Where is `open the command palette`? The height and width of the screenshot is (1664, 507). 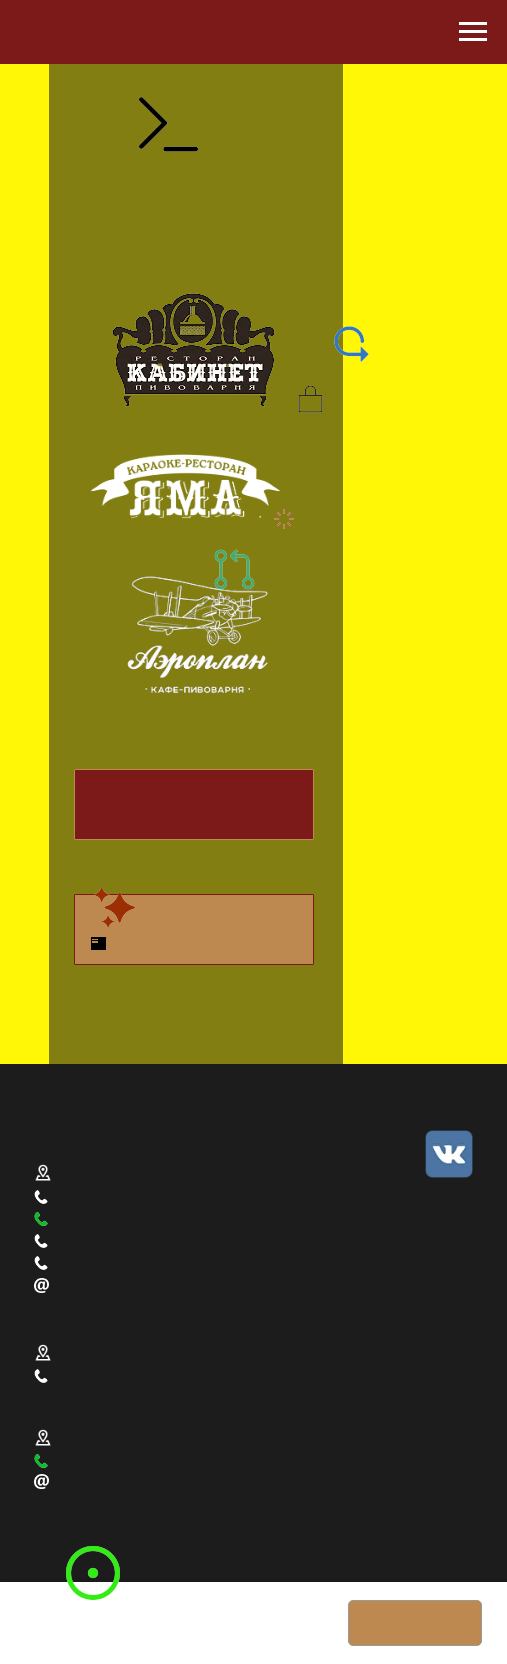
open the command palette is located at coordinates (168, 123).